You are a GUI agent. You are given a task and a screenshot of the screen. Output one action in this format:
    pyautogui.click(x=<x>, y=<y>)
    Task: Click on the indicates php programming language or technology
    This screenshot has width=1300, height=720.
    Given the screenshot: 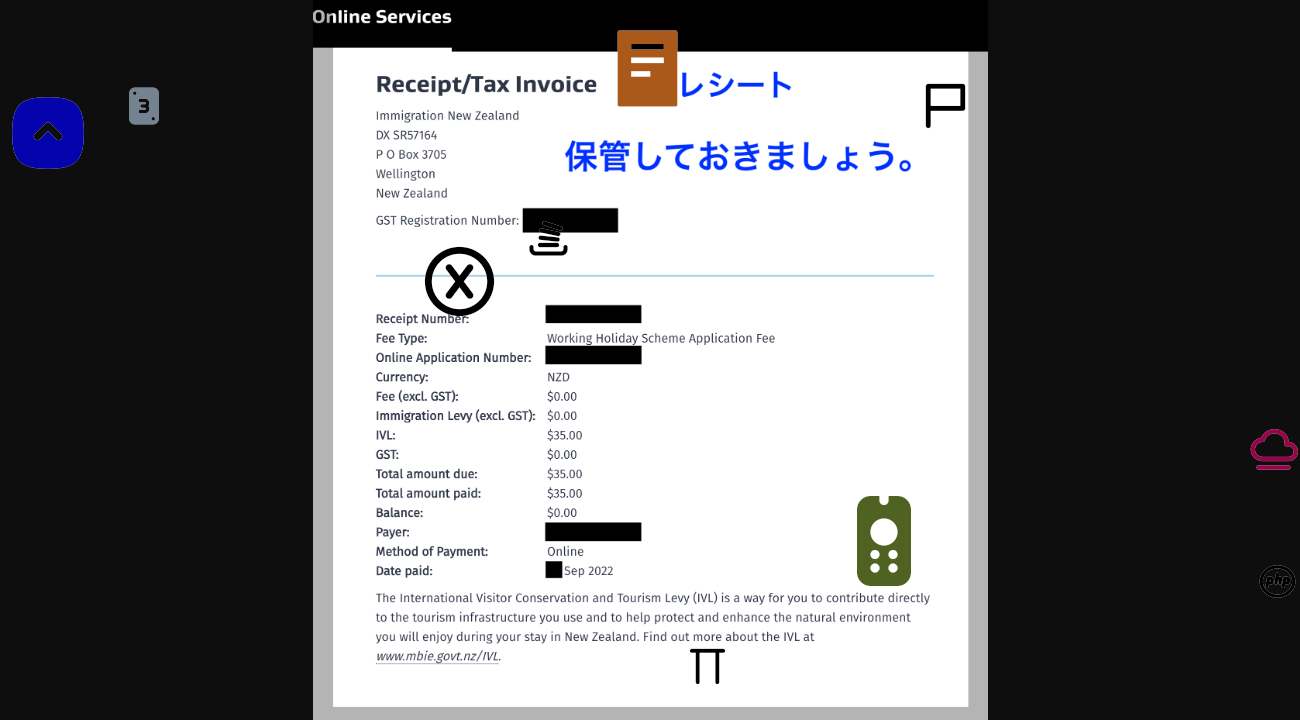 What is the action you would take?
    pyautogui.click(x=1277, y=581)
    